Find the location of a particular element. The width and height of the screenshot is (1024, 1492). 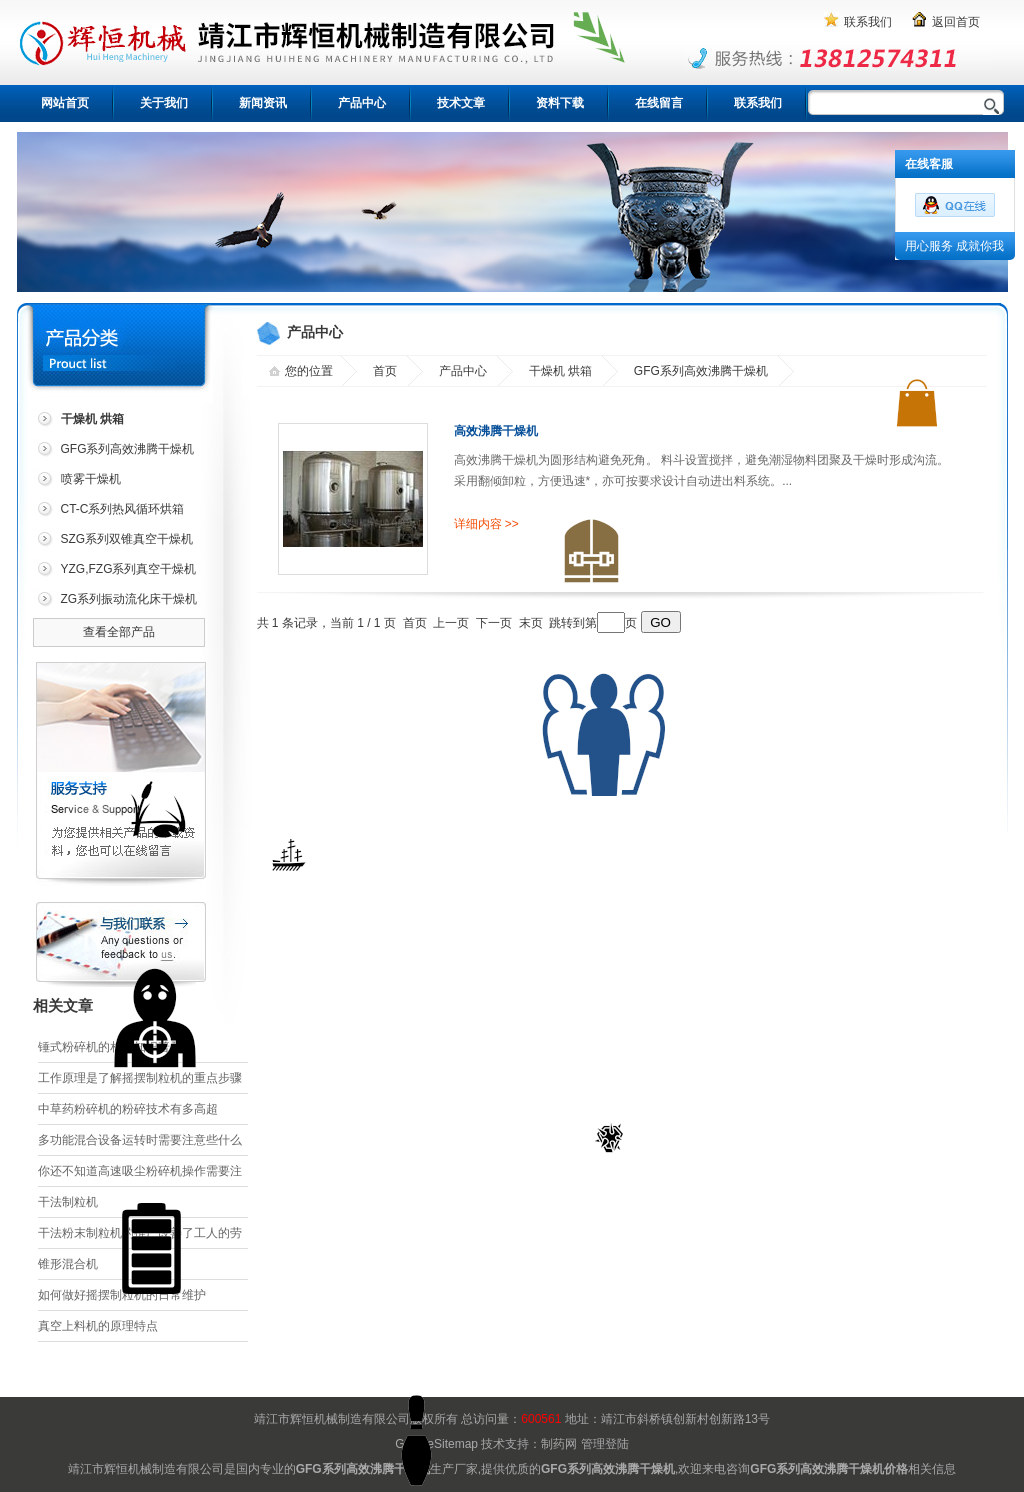

select galley ship unit in strategy game is located at coordinates (289, 855).